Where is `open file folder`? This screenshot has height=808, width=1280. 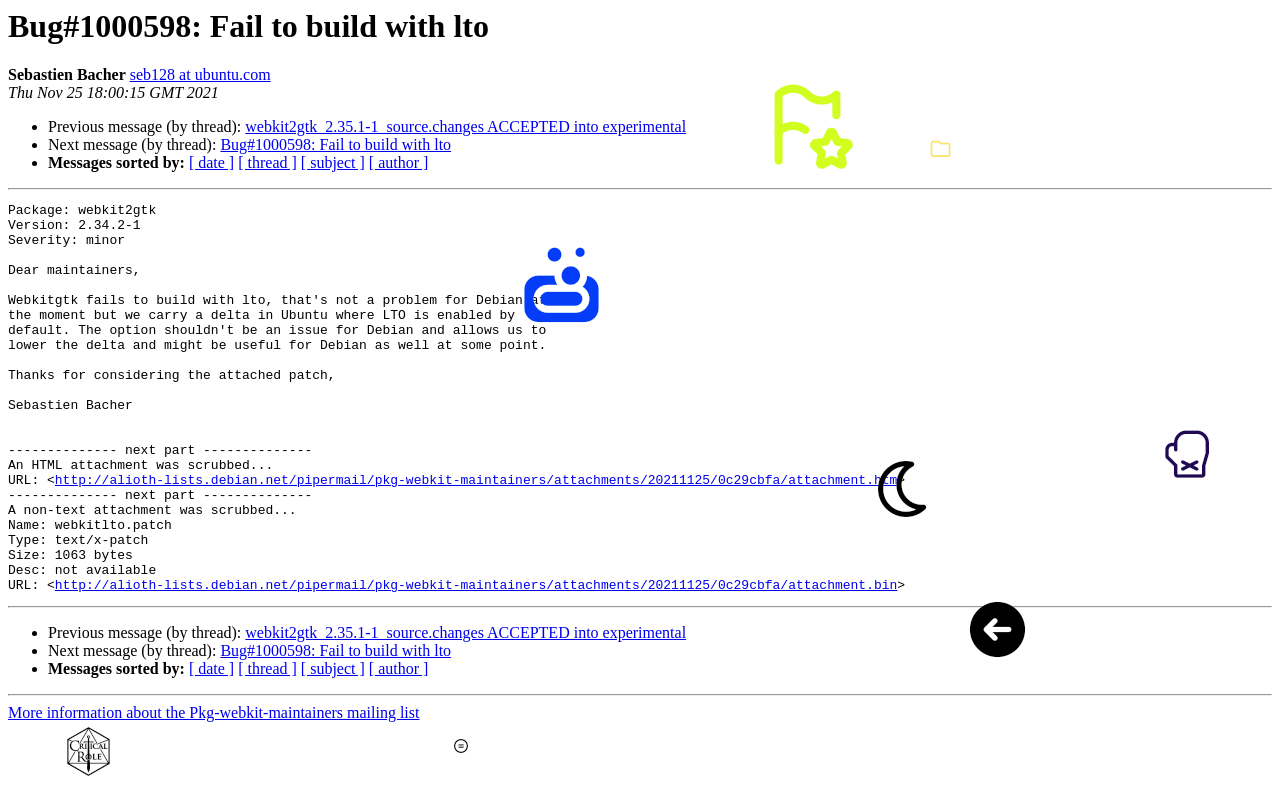 open file folder is located at coordinates (940, 149).